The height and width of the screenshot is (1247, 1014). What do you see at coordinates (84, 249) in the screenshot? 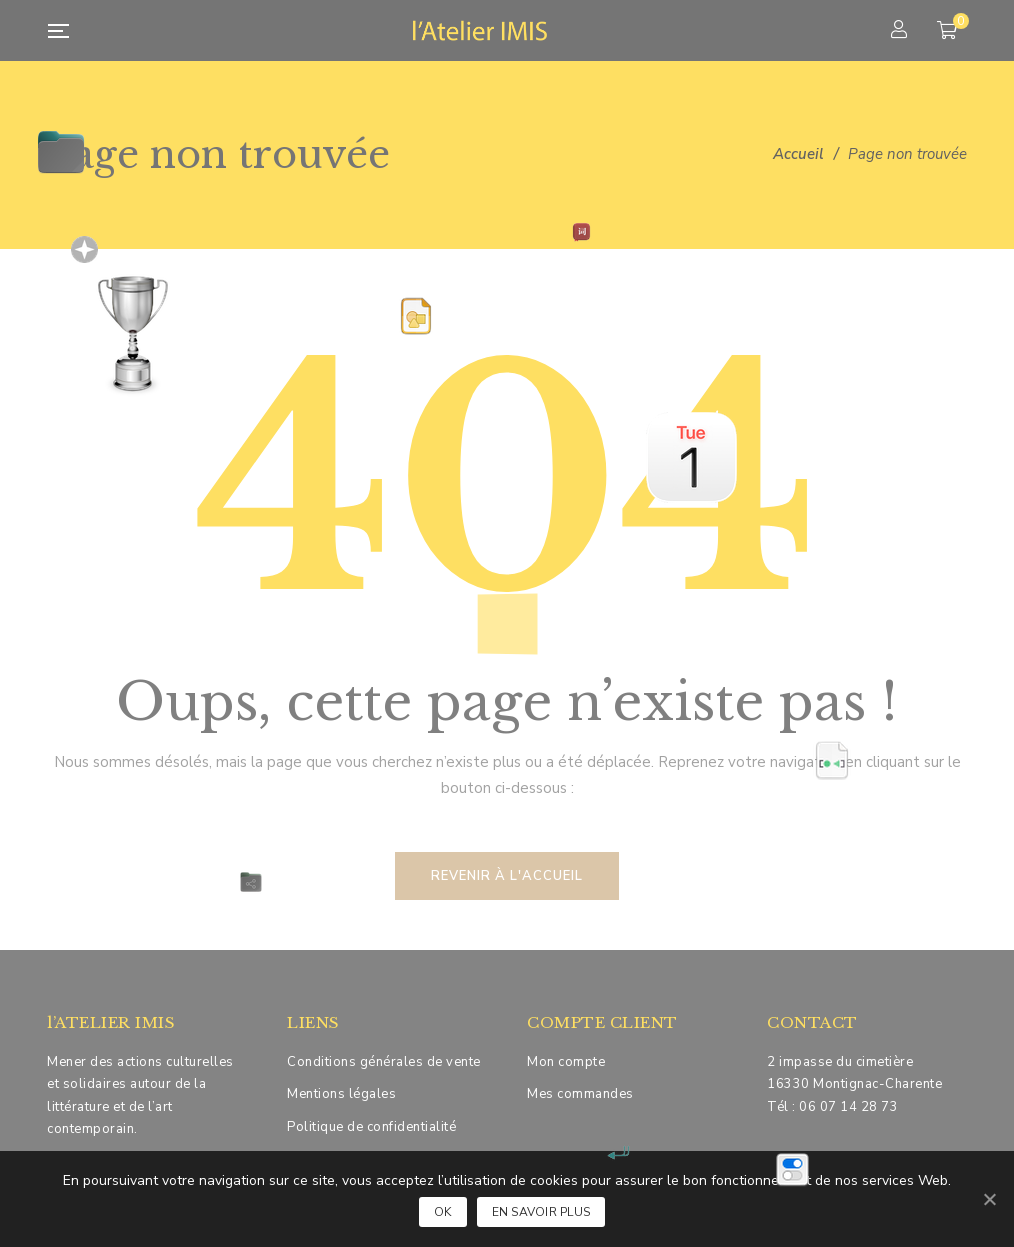
I see `remove trust from a bluetooth device` at bounding box center [84, 249].